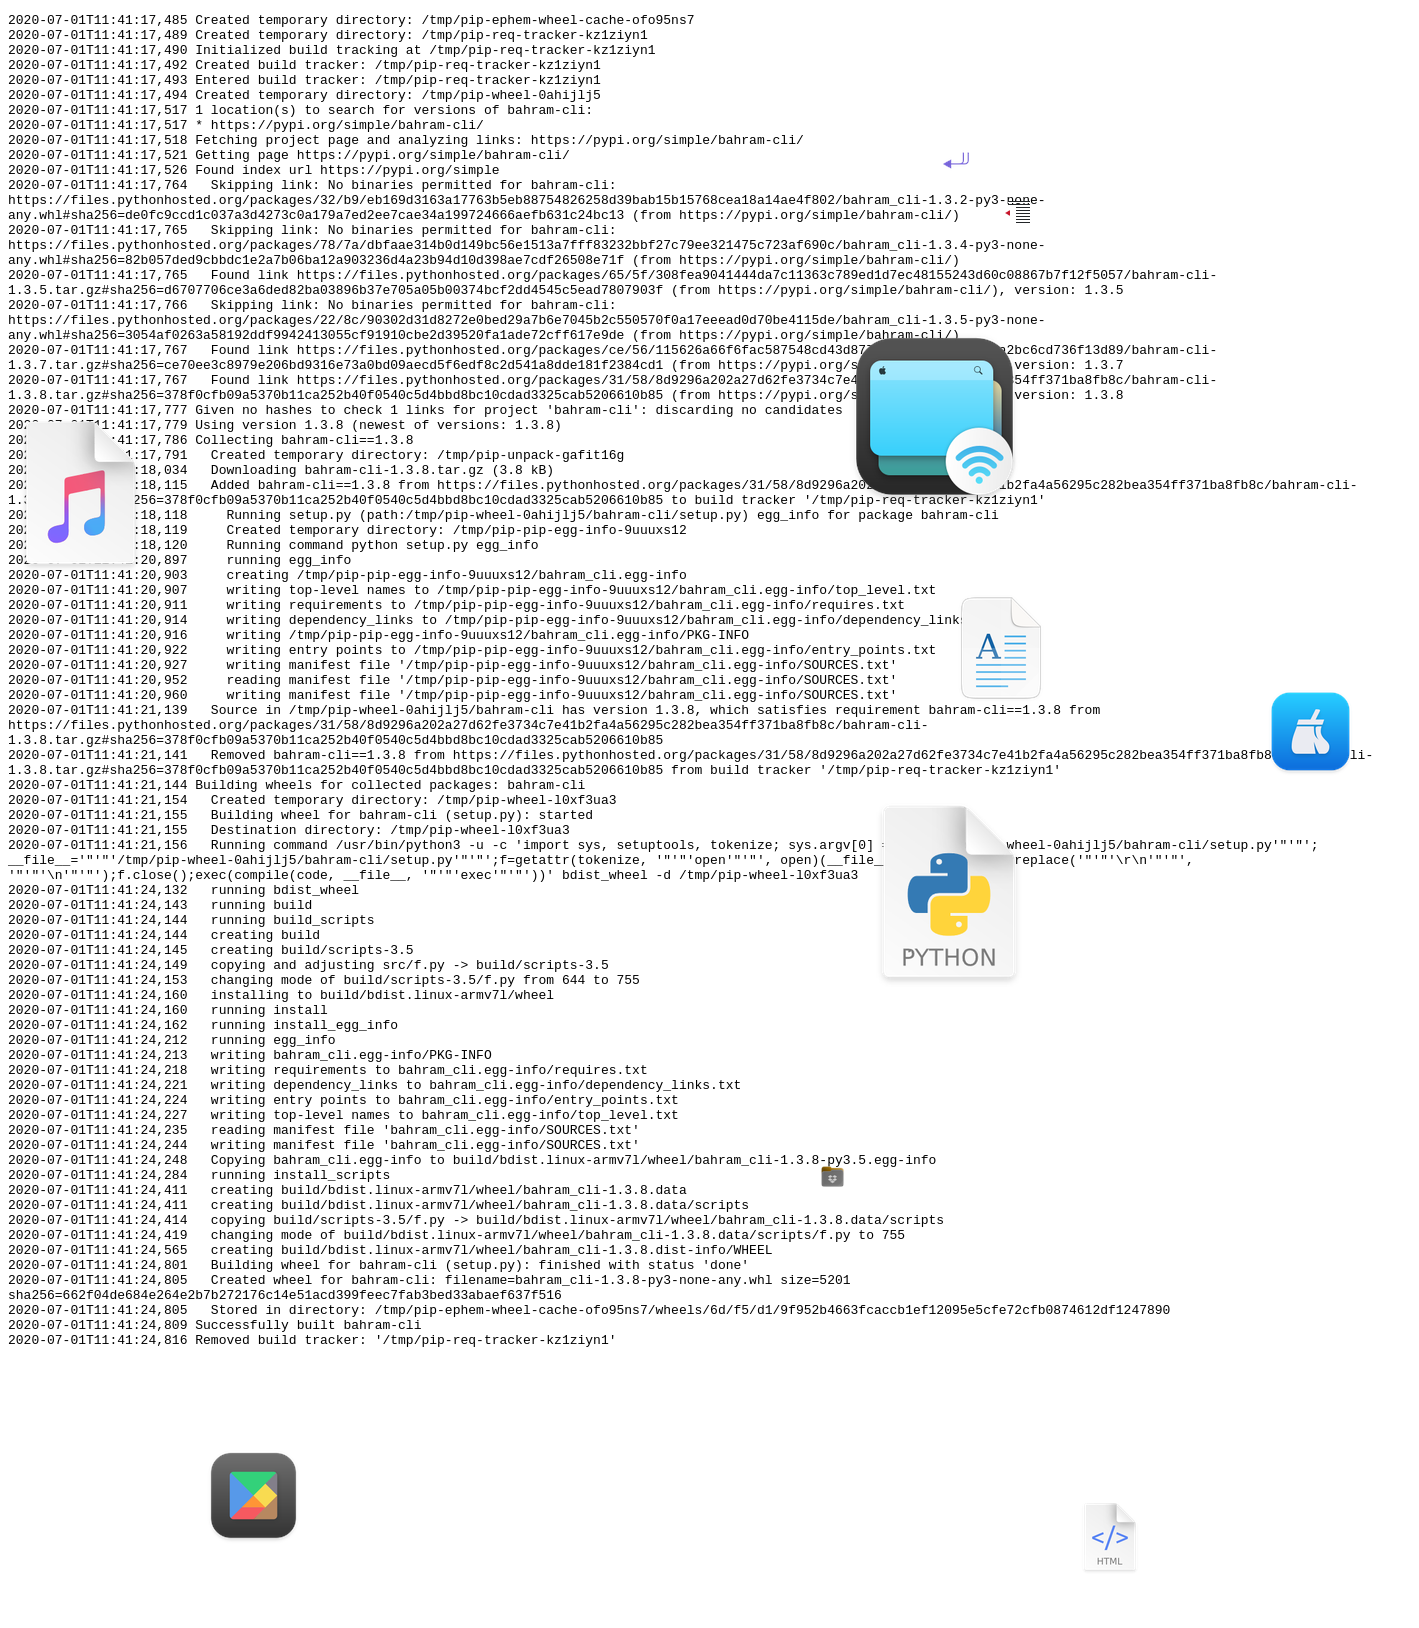 The height and width of the screenshot is (1628, 1419). Describe the element at coordinates (955, 158) in the screenshot. I see `reply to all recipients of an email` at that location.